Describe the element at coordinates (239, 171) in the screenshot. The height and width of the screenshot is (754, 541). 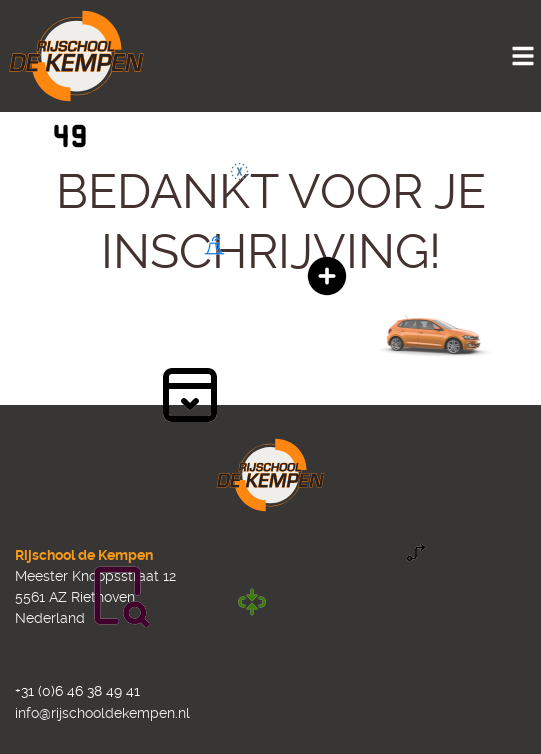
I see `pending or processing cancellation` at that location.